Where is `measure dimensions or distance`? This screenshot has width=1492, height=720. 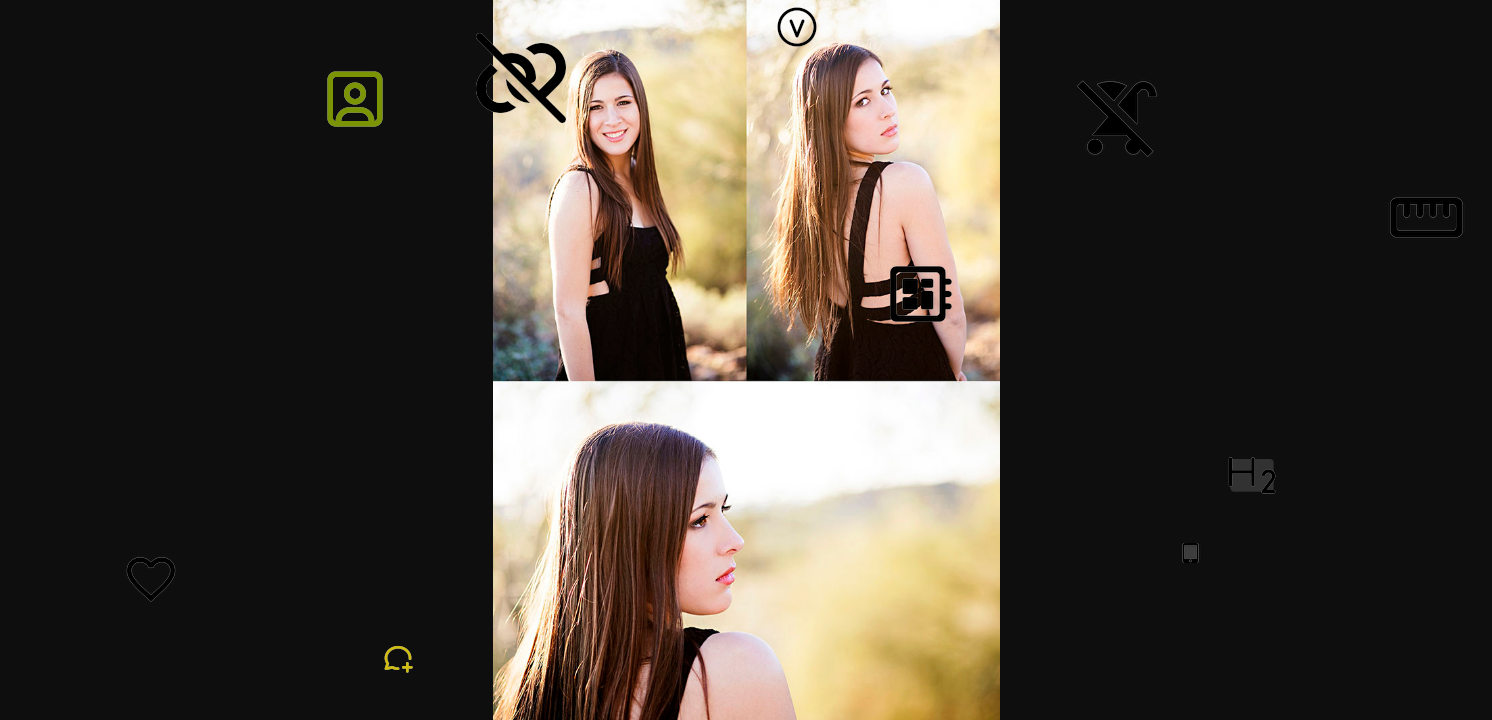
measure dimensions or distance is located at coordinates (1426, 217).